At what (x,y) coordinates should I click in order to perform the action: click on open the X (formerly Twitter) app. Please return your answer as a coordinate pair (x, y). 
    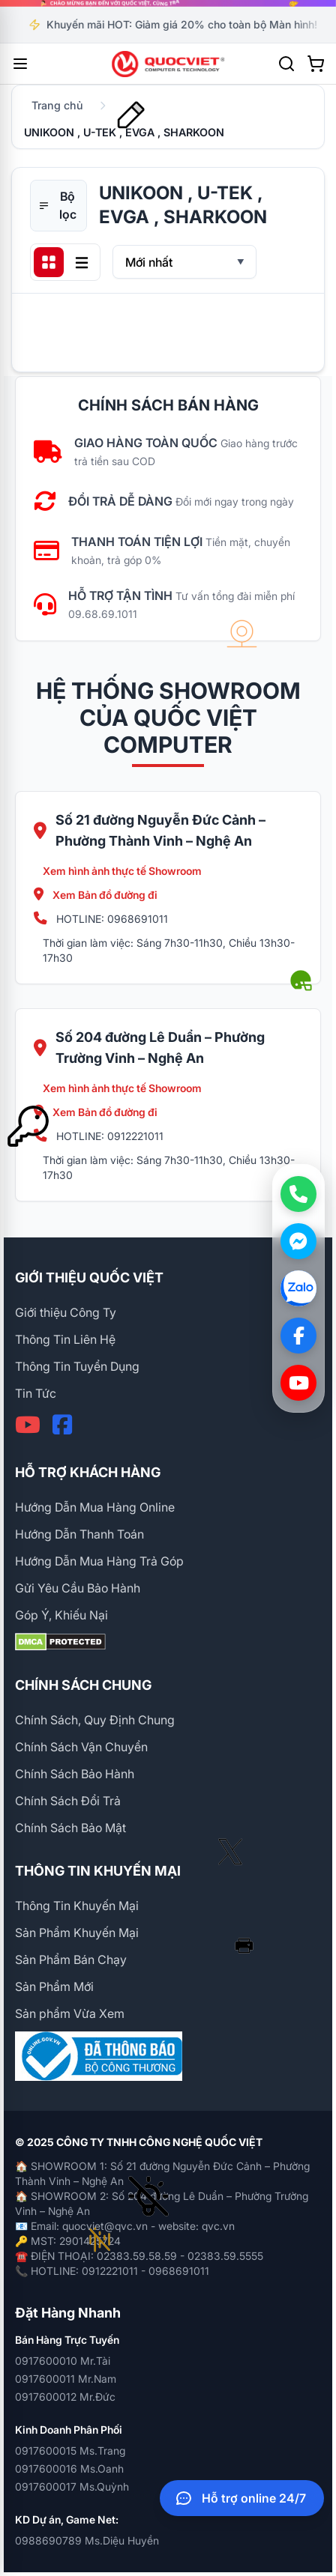
    Looking at the image, I should click on (230, 1852).